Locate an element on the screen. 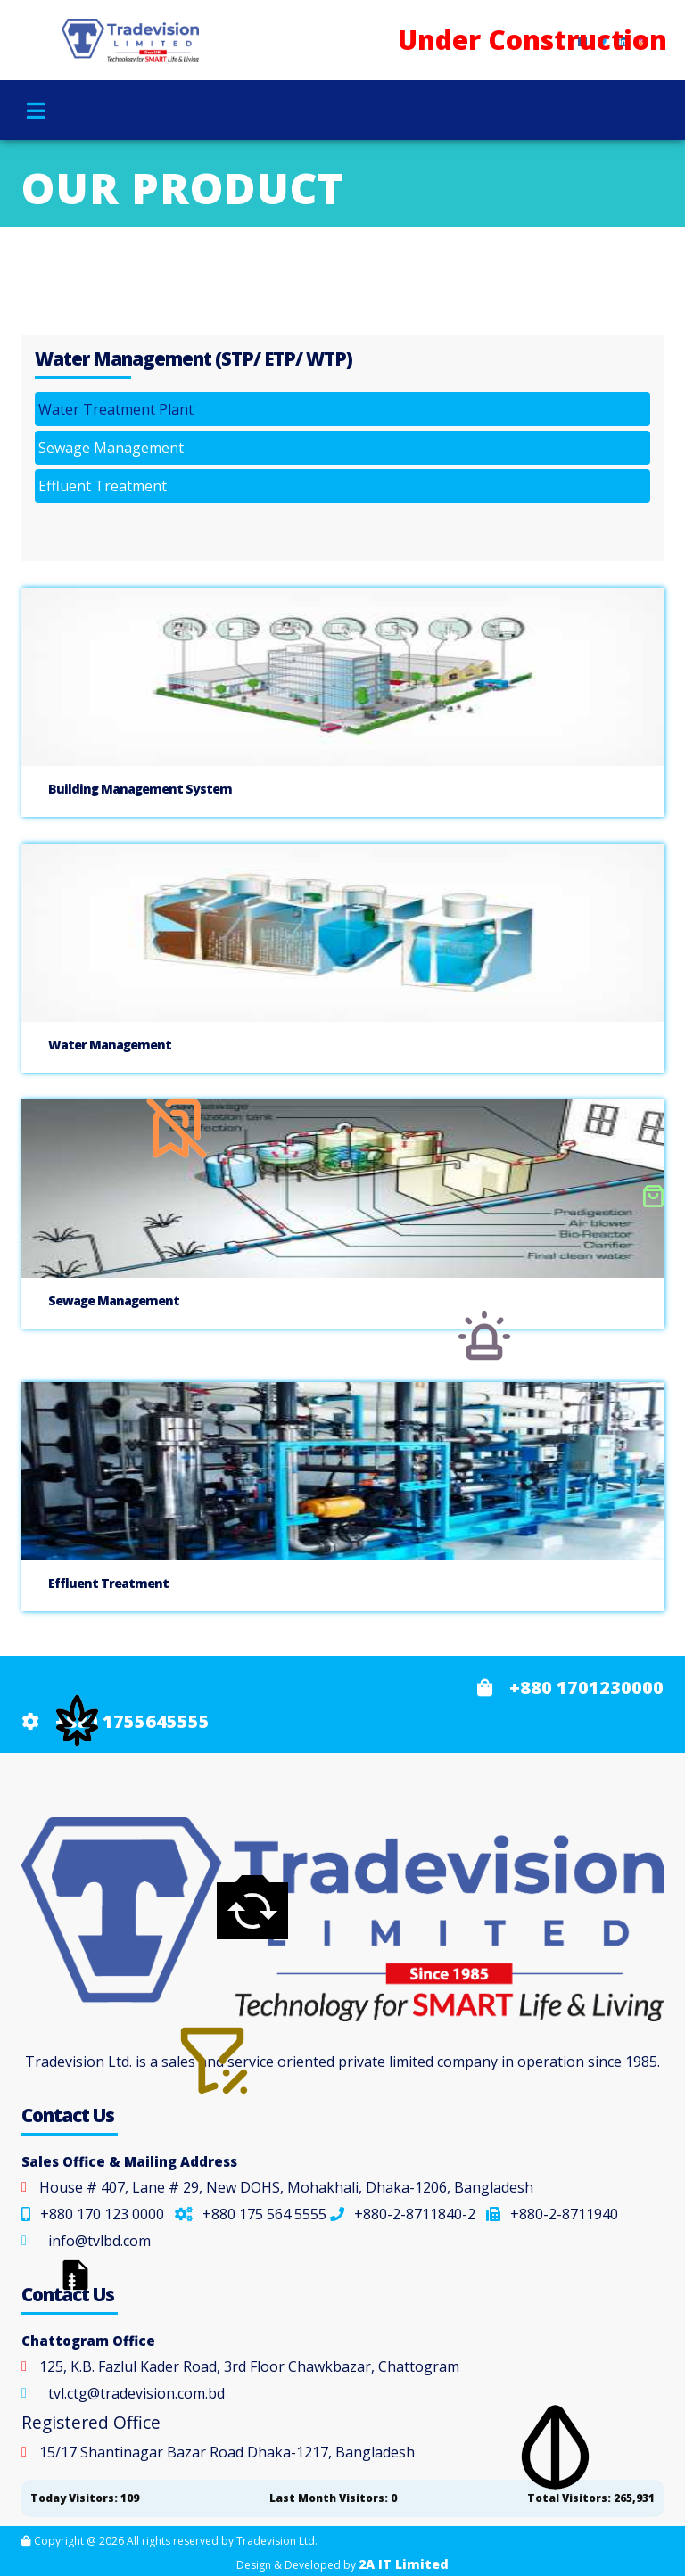  indicates cannabis-related content or products is located at coordinates (77, 1720).